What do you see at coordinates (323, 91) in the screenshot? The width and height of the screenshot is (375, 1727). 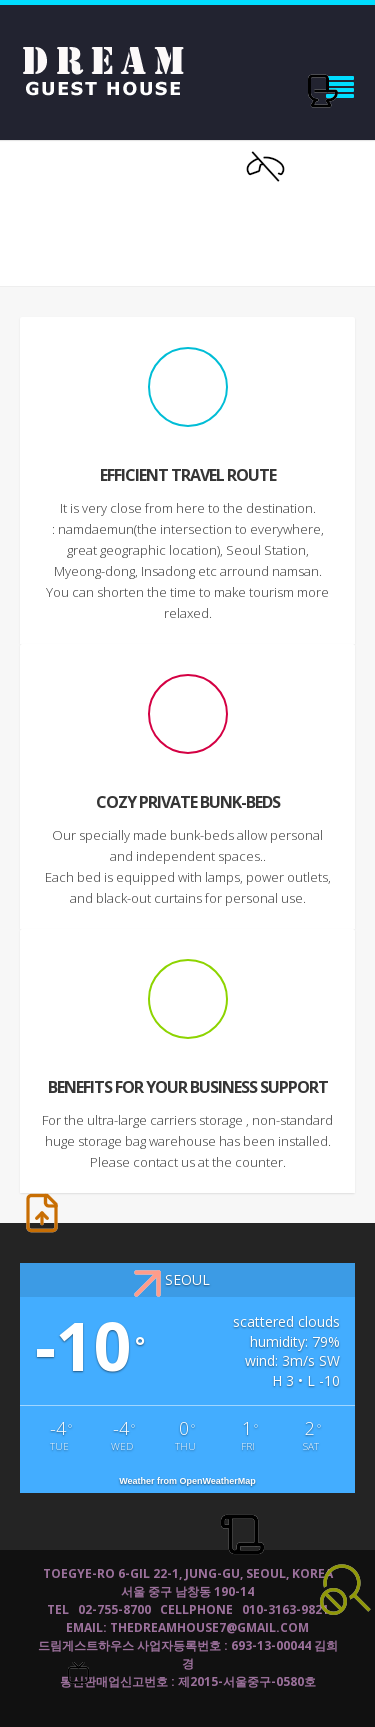 I see `locate nearby restroom facilities` at bounding box center [323, 91].